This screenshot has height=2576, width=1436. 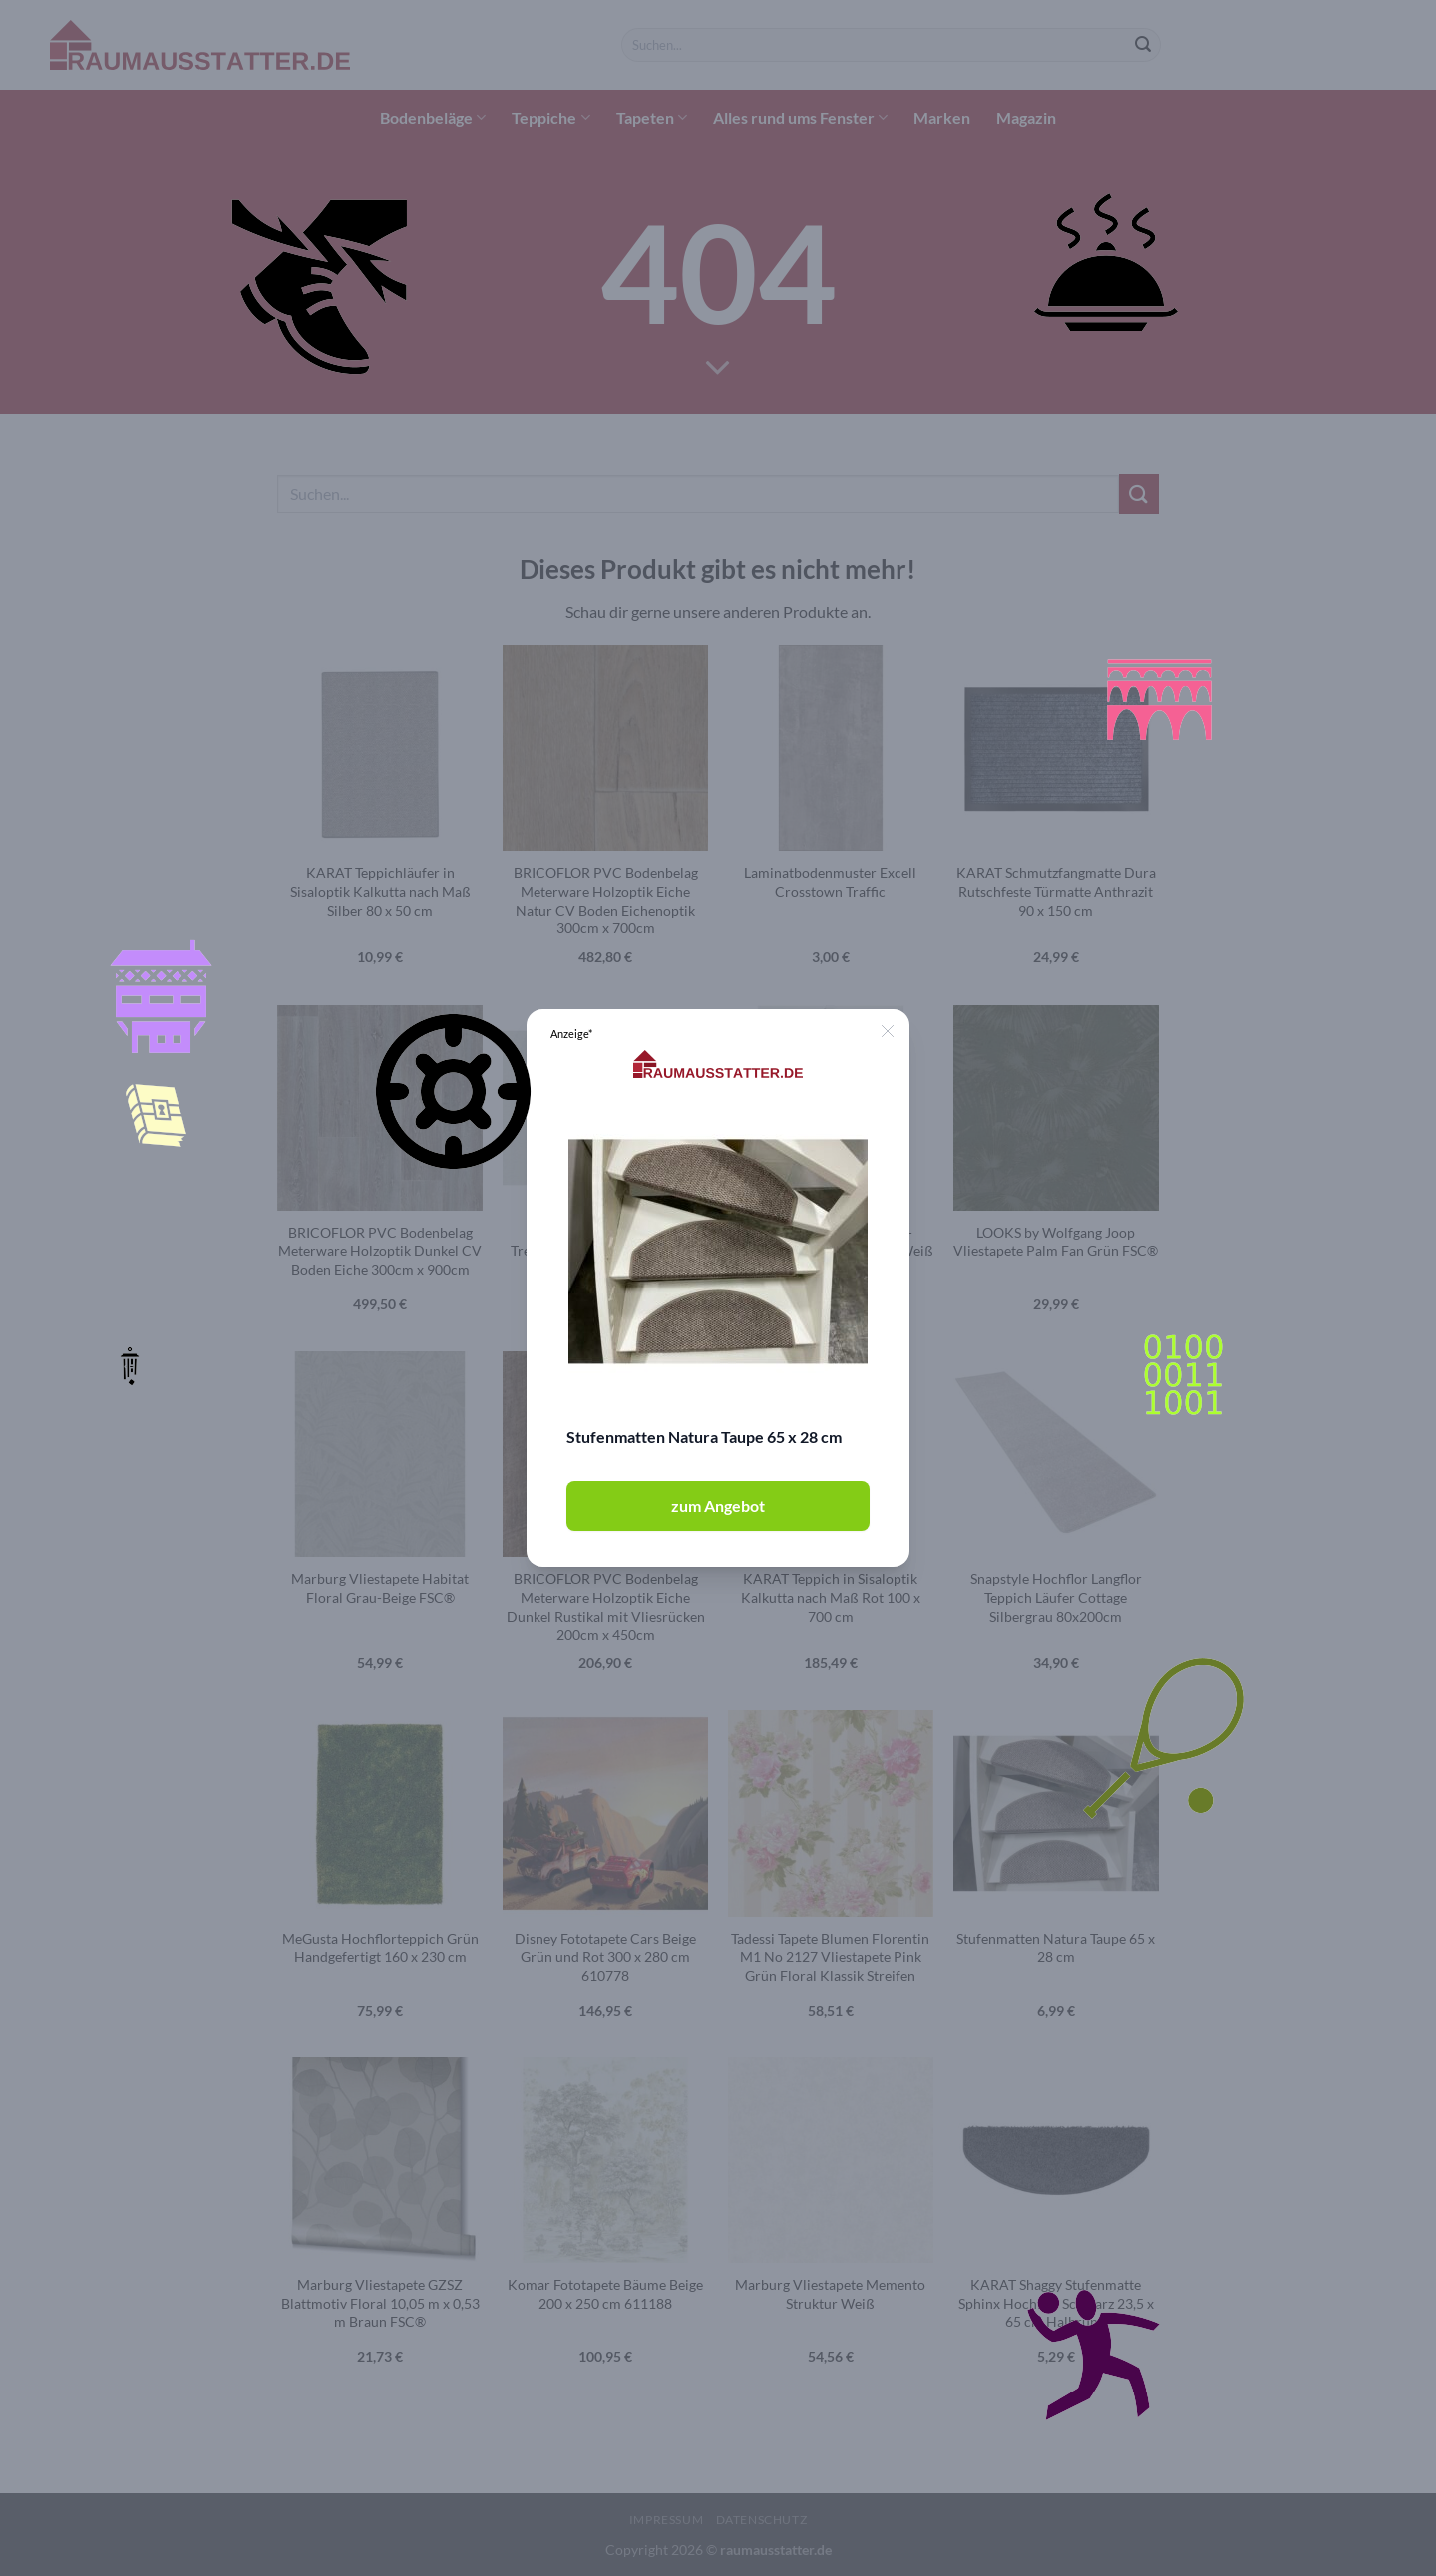 What do you see at coordinates (161, 995) in the screenshot?
I see `access building or fortress in game` at bounding box center [161, 995].